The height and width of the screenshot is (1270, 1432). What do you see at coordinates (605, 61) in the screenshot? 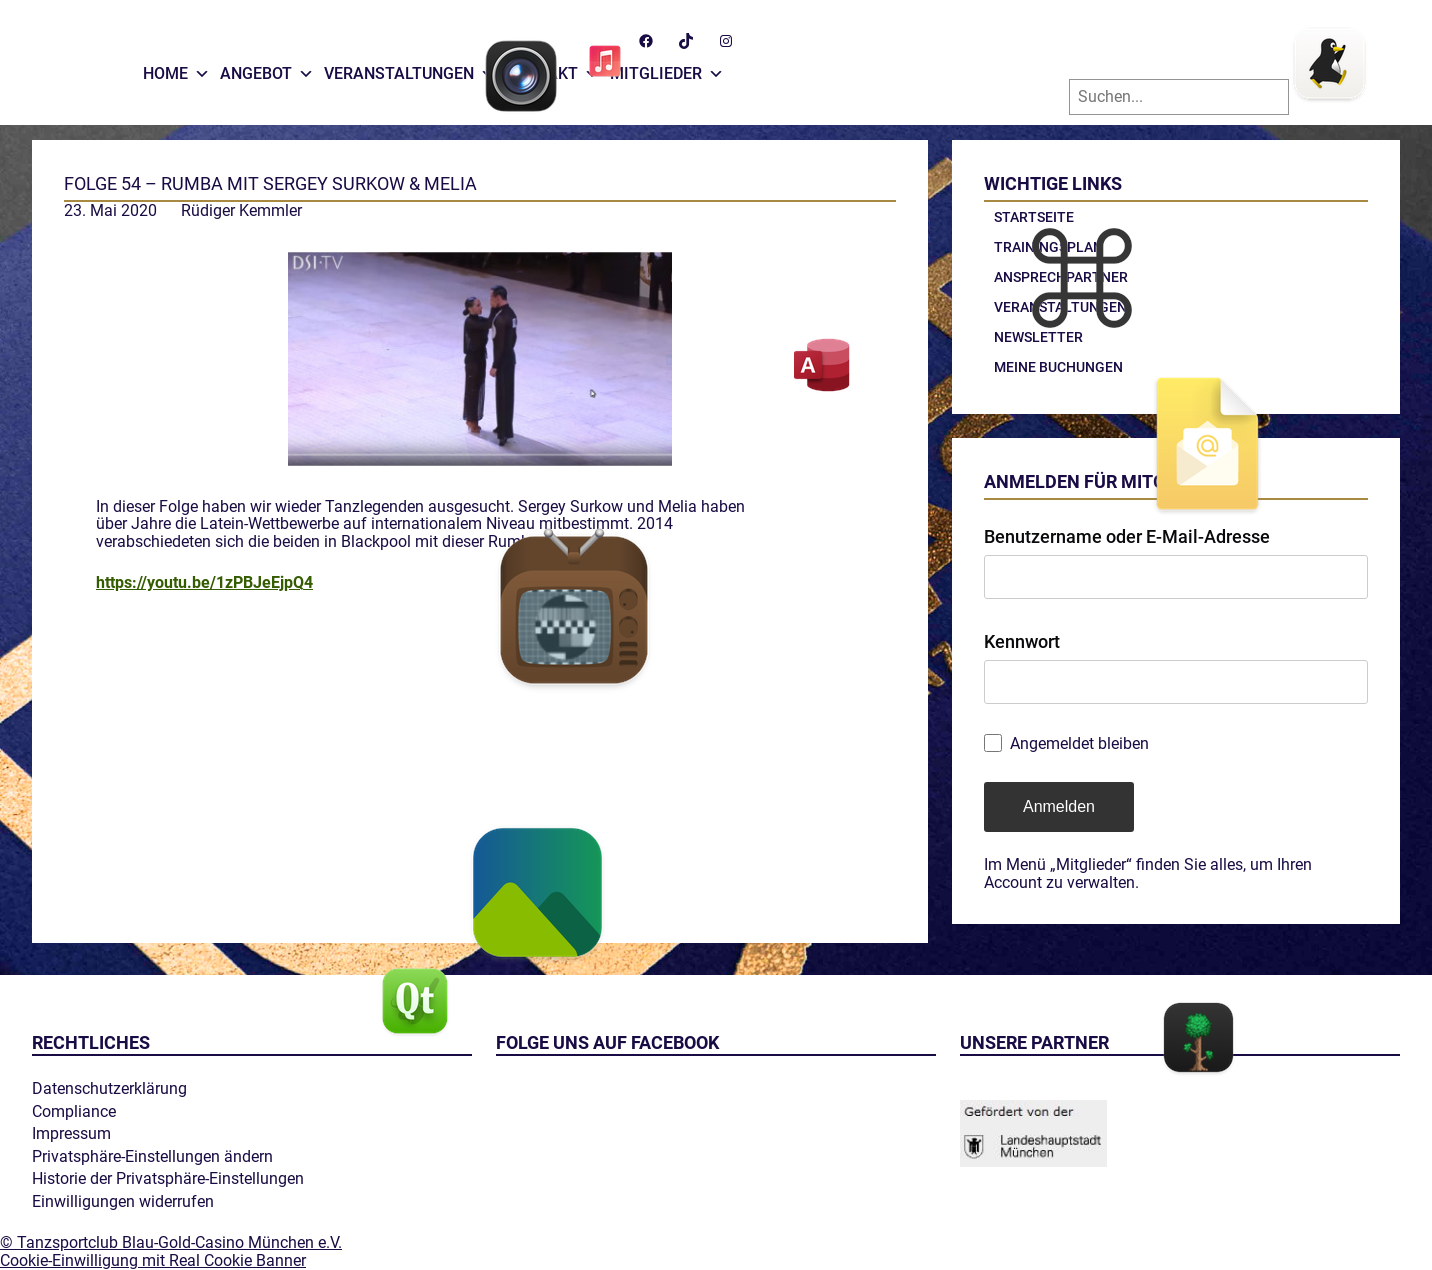
I see `open the gnome music app` at bounding box center [605, 61].